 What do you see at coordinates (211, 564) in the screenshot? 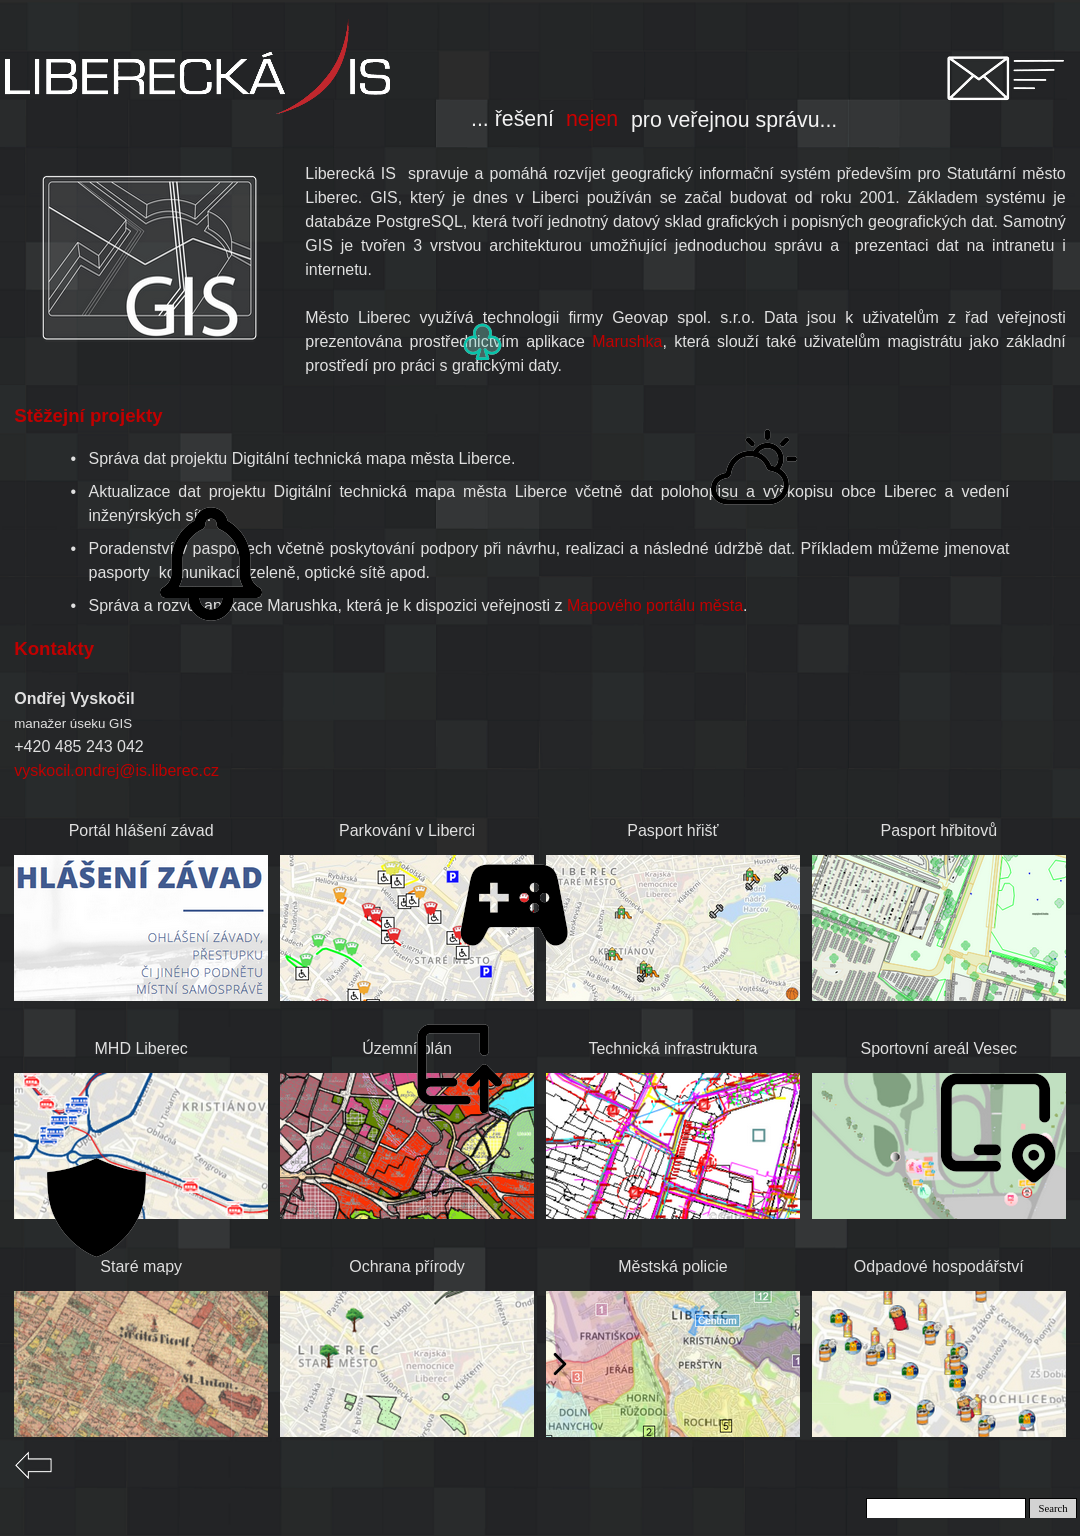
I see `view notifications` at bounding box center [211, 564].